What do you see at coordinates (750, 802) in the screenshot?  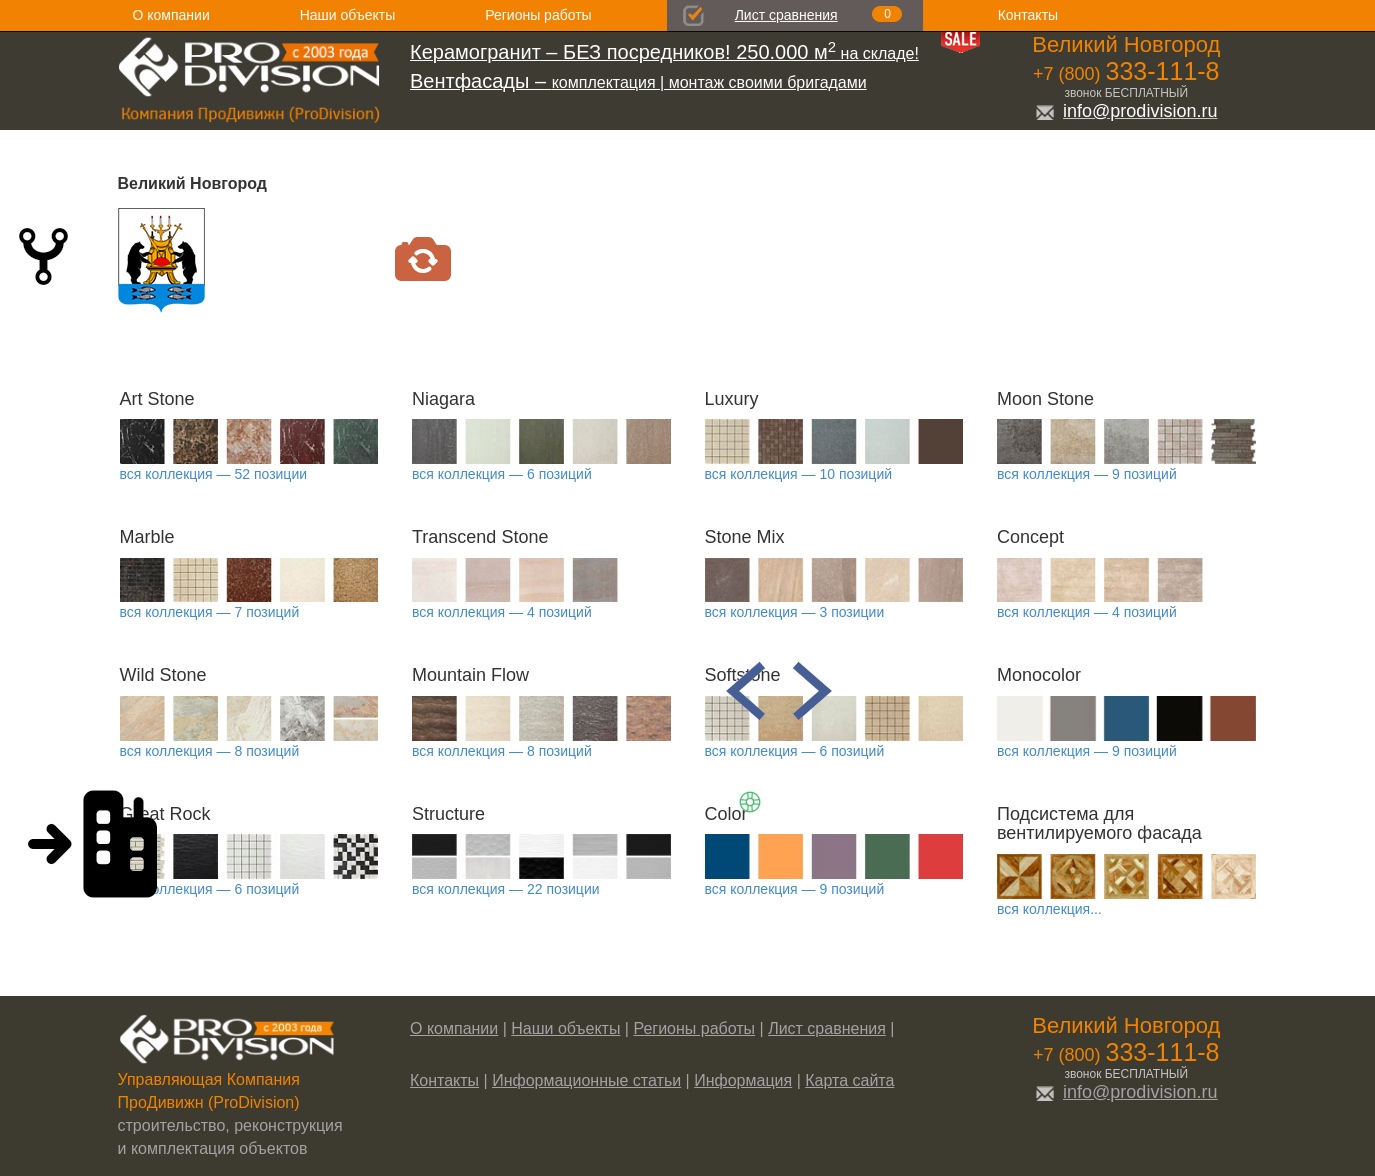 I see `access help or support center` at bounding box center [750, 802].